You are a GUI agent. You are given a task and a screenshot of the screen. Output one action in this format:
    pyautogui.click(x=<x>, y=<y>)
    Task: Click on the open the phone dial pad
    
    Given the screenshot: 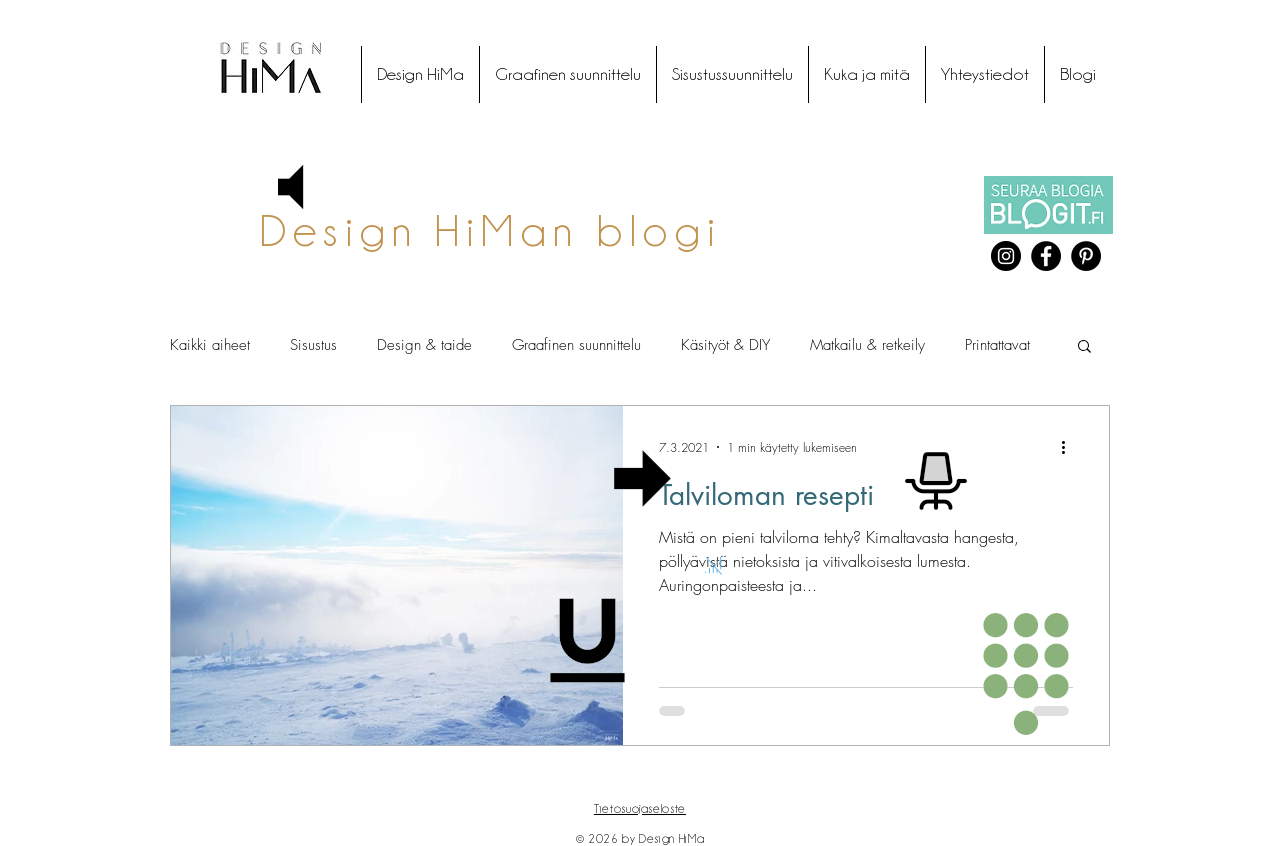 What is the action you would take?
    pyautogui.click(x=1026, y=674)
    